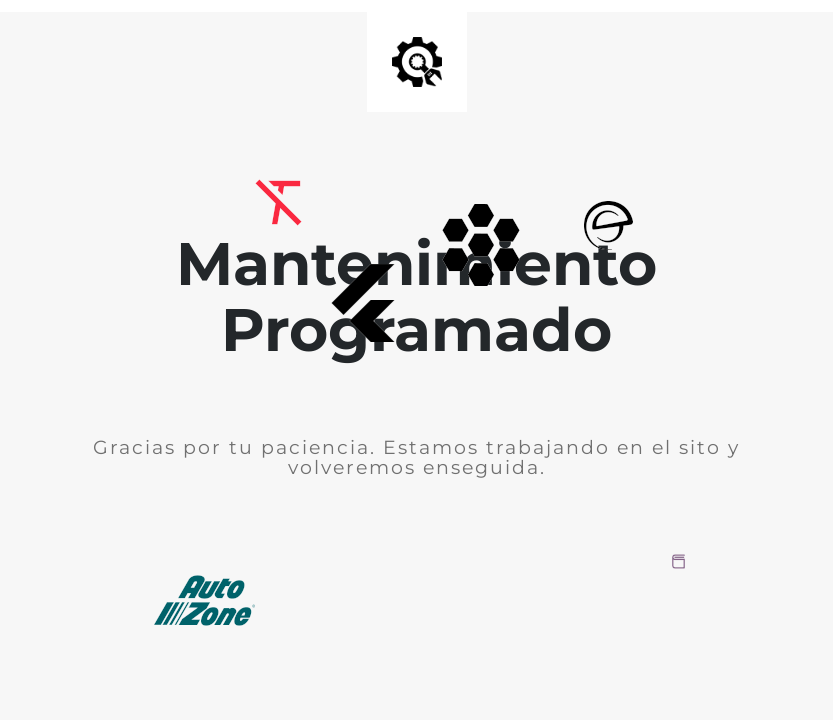  I want to click on visit the AutoZone website or app, so click(204, 600).